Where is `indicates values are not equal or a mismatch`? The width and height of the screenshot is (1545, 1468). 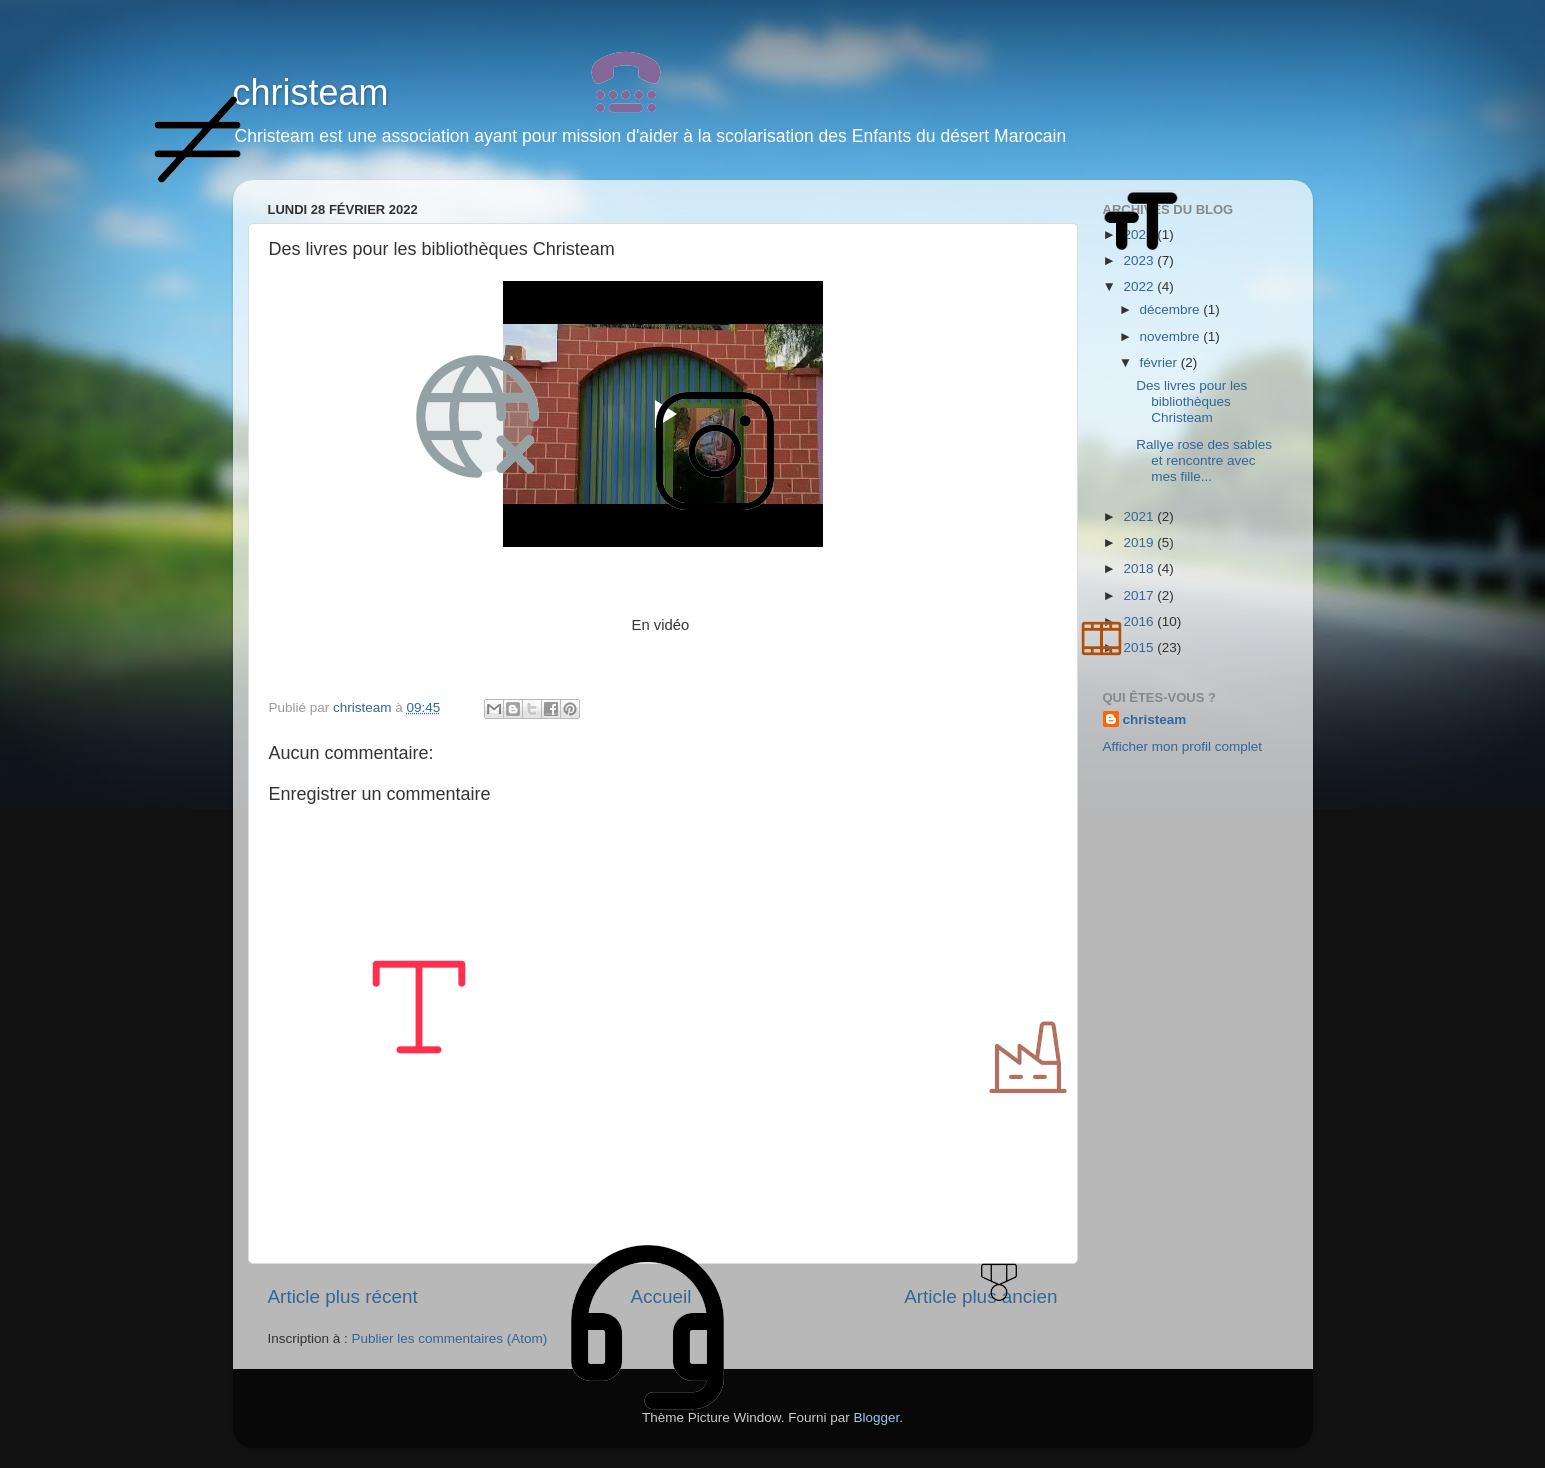 indicates values are not equal or a mismatch is located at coordinates (197, 139).